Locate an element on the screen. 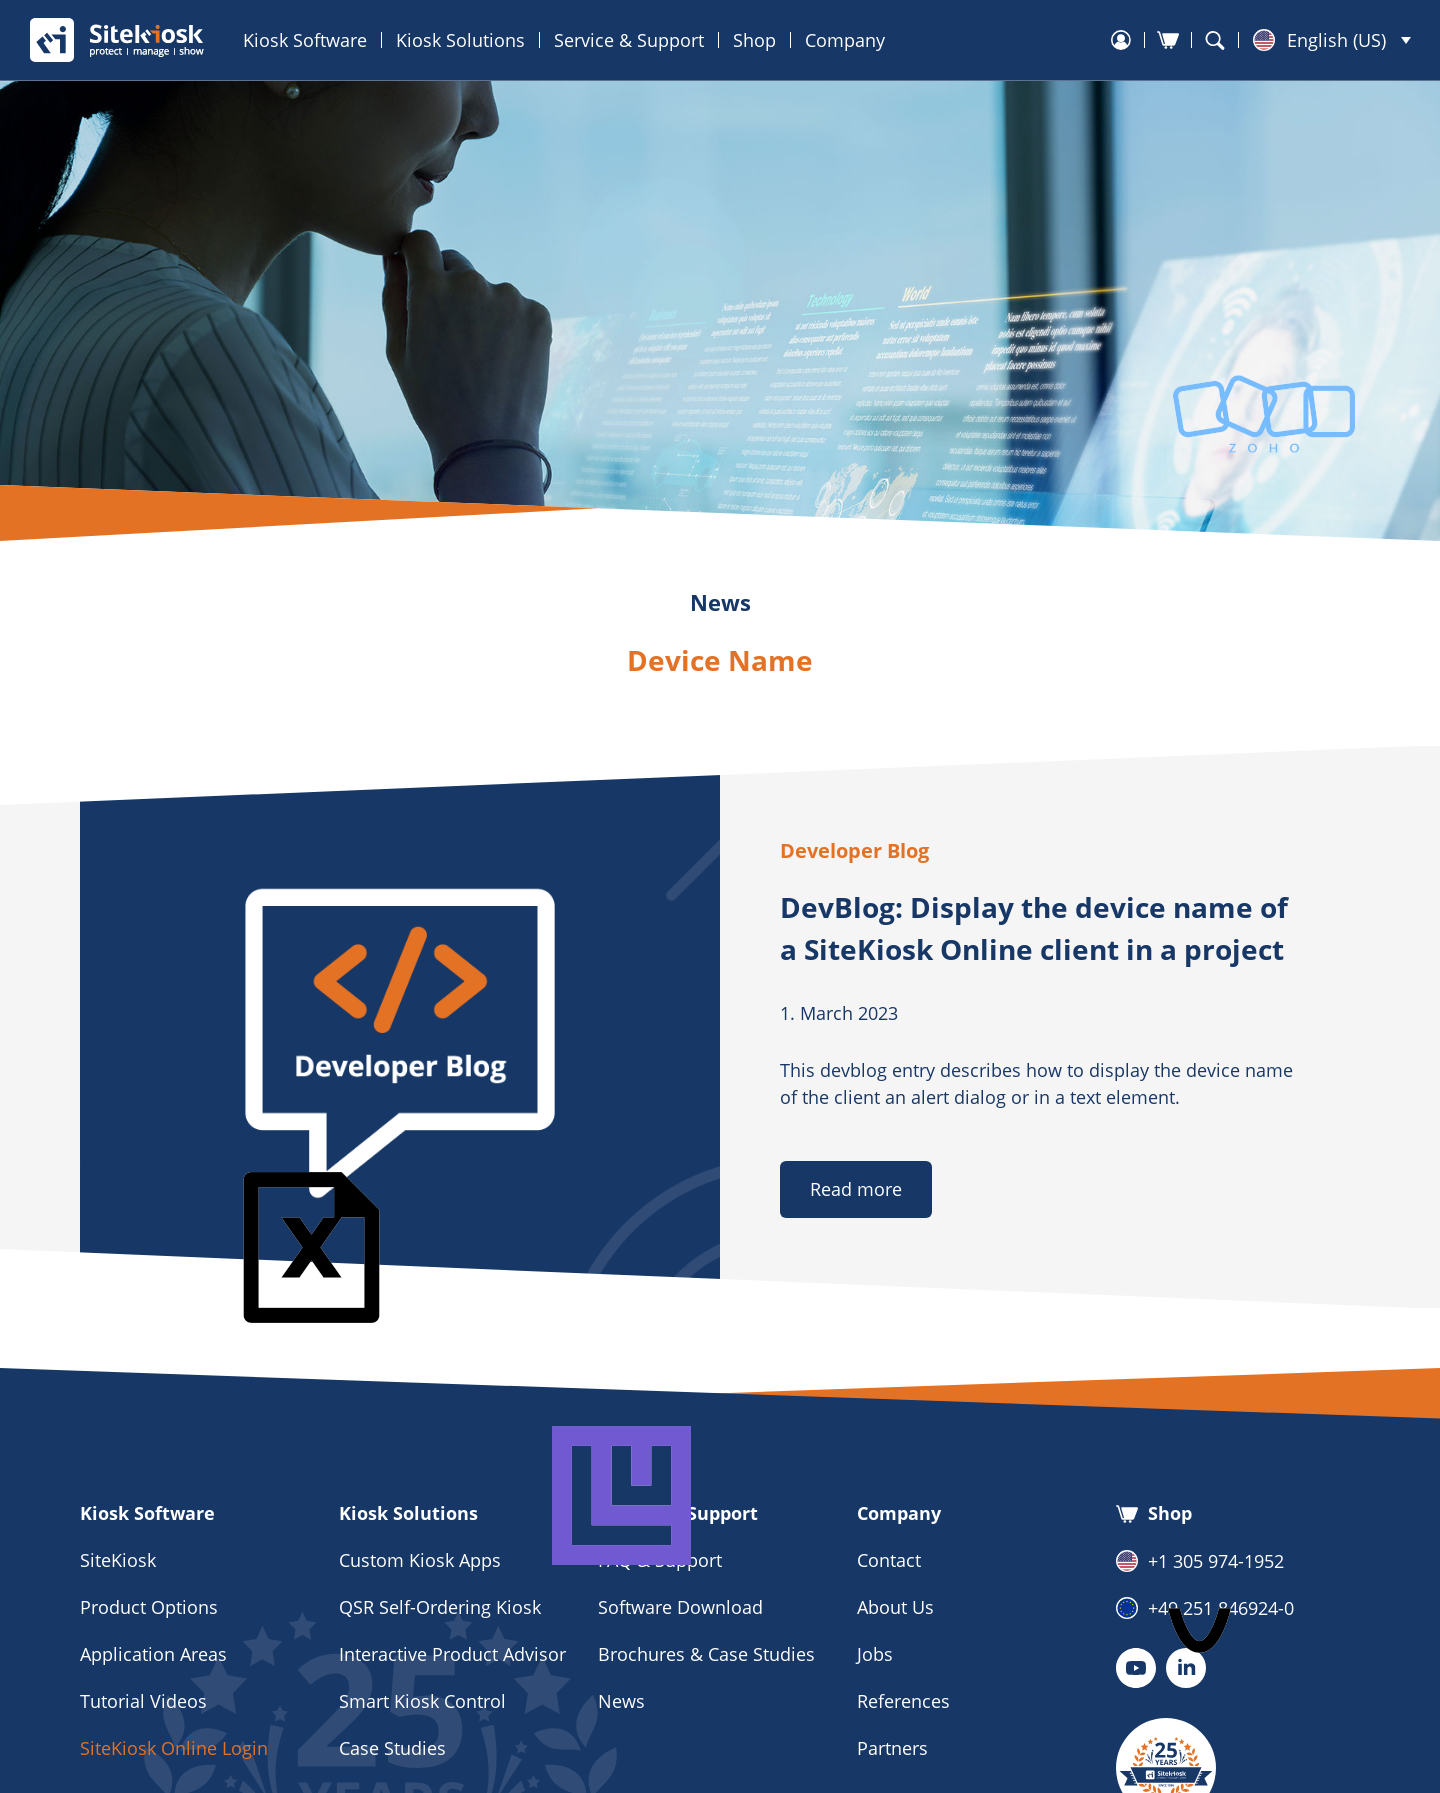 The width and height of the screenshot is (1440, 1793). visit the voelkner website or store is located at coordinates (1199, 1630).